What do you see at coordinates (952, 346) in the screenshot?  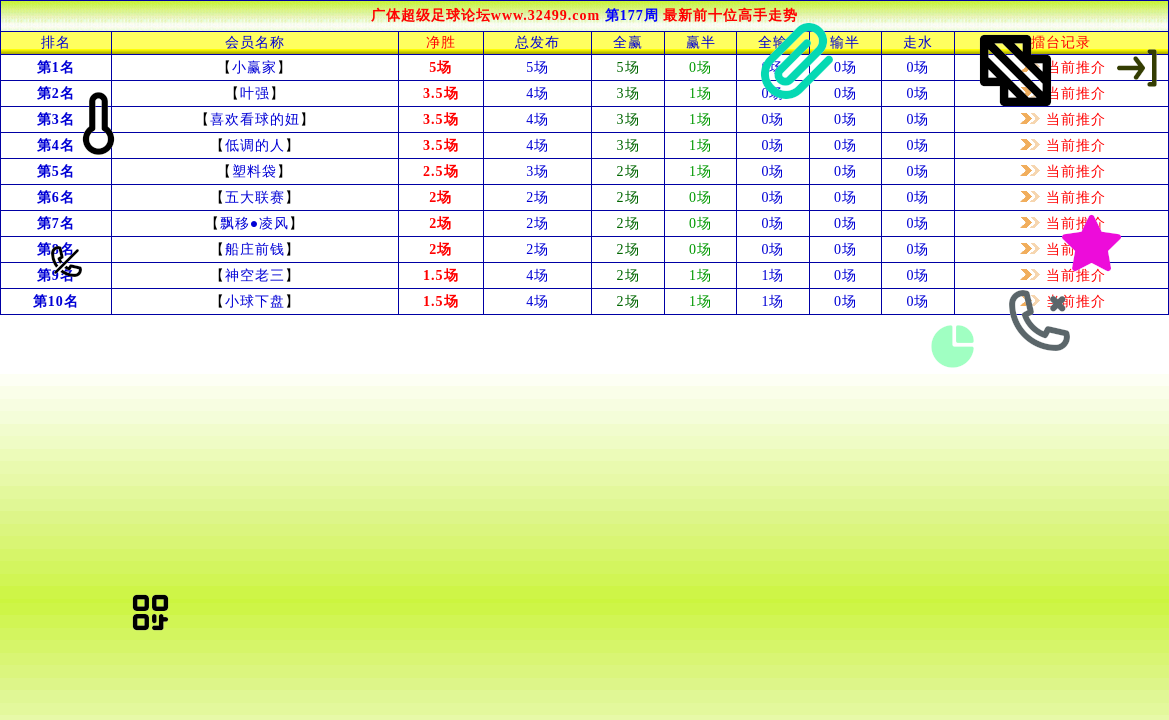 I see `view analytics or statistics` at bounding box center [952, 346].